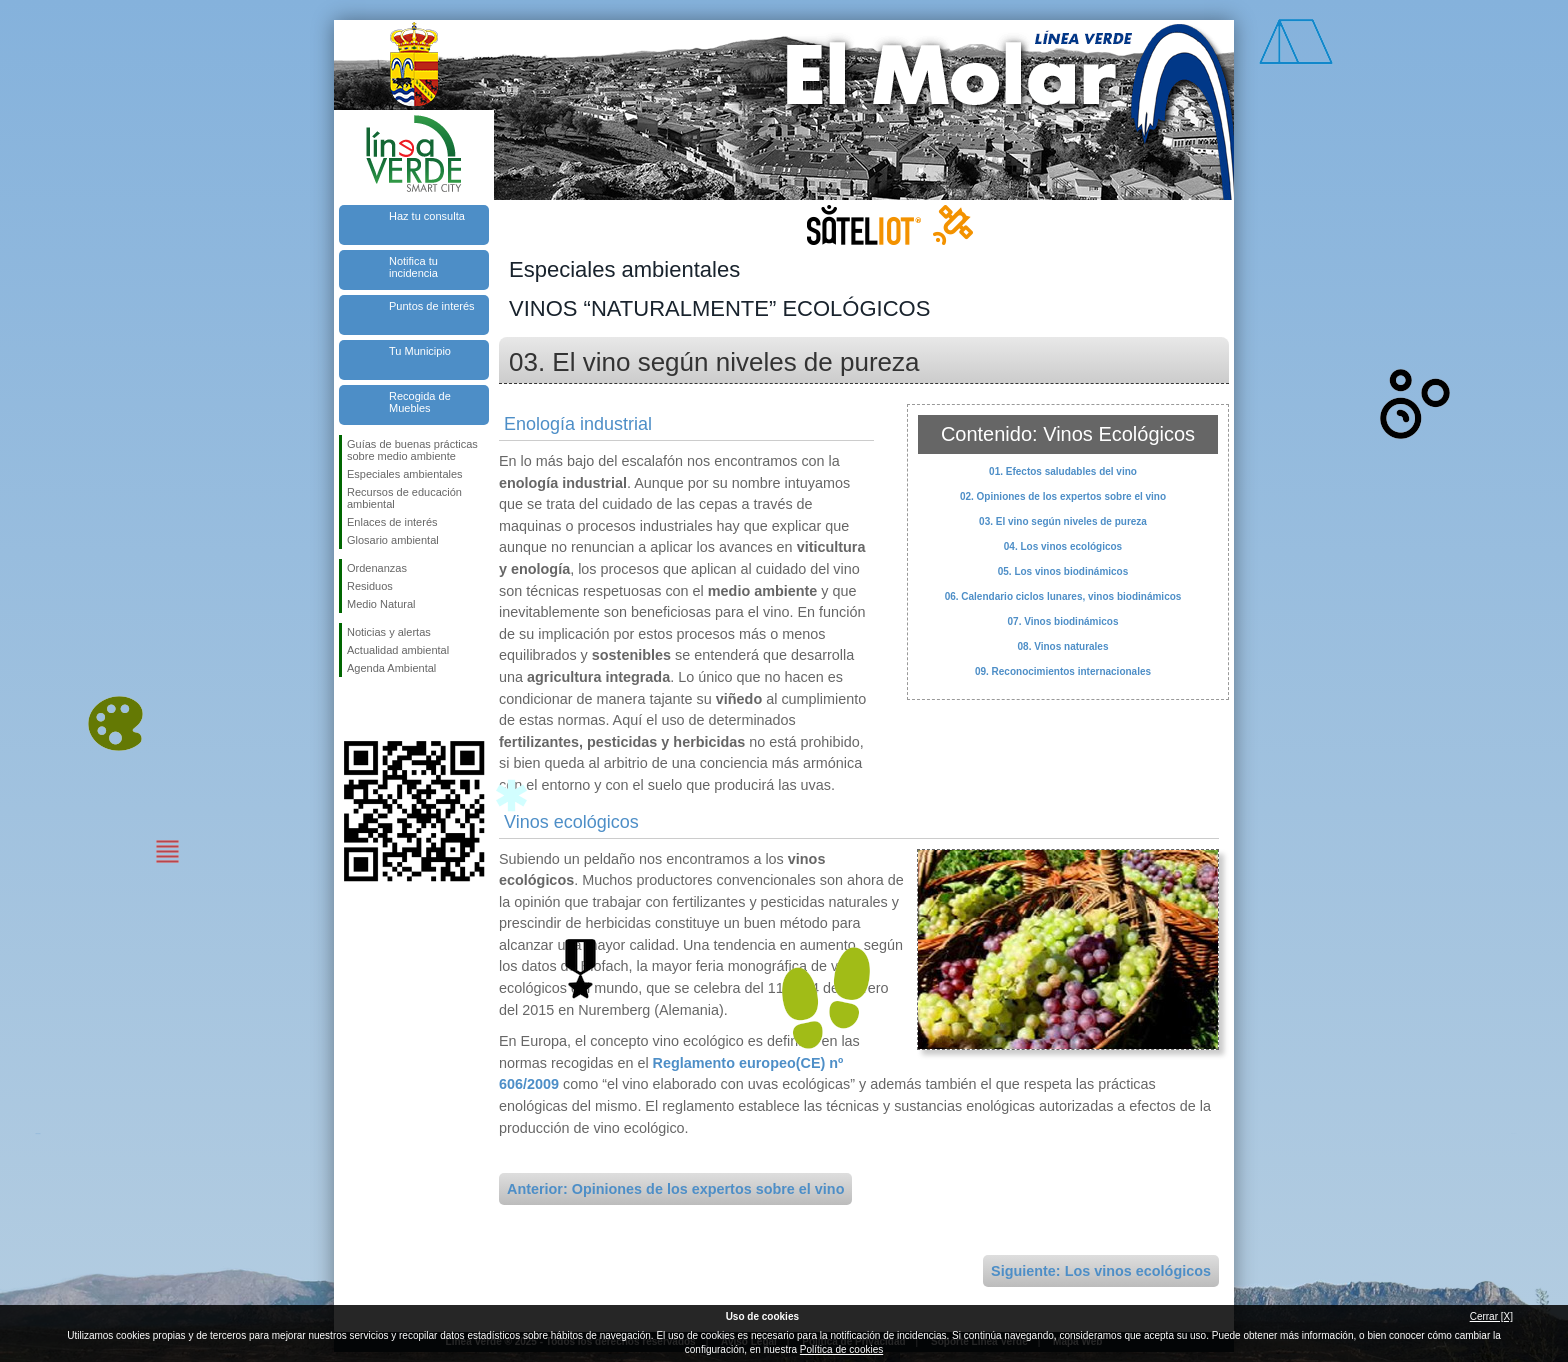 The width and height of the screenshot is (1568, 1362). Describe the element at coordinates (1296, 44) in the screenshot. I see `access camping or outdoor activity options` at that location.